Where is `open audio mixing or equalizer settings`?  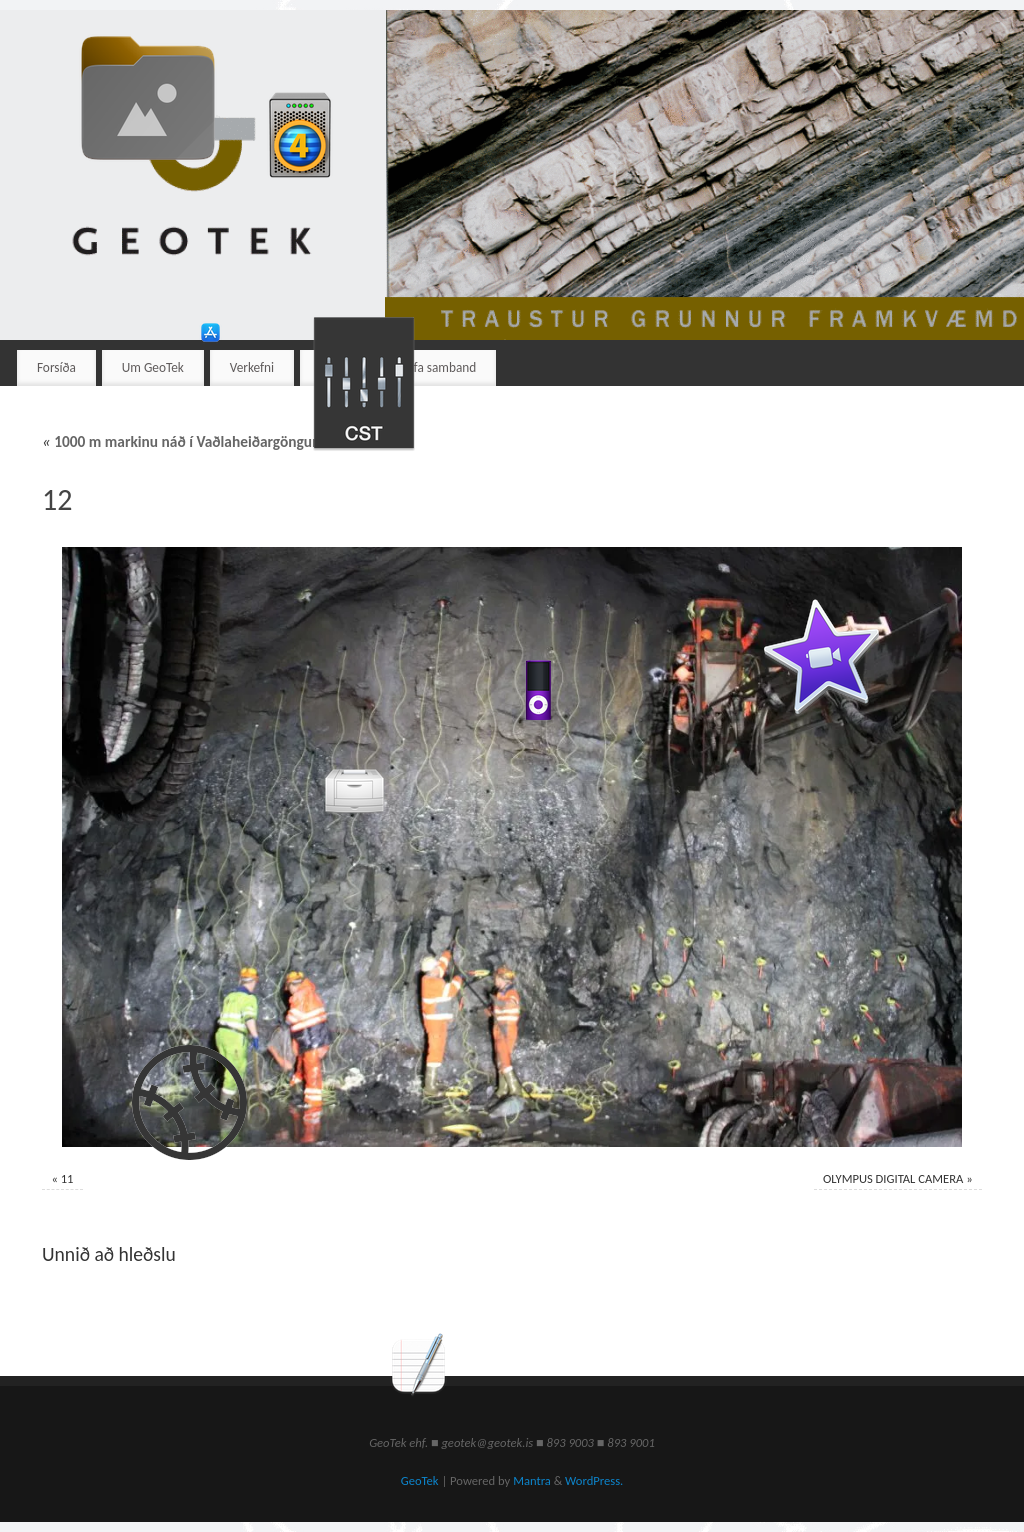
open audio mixing or equalizer settings is located at coordinates (364, 386).